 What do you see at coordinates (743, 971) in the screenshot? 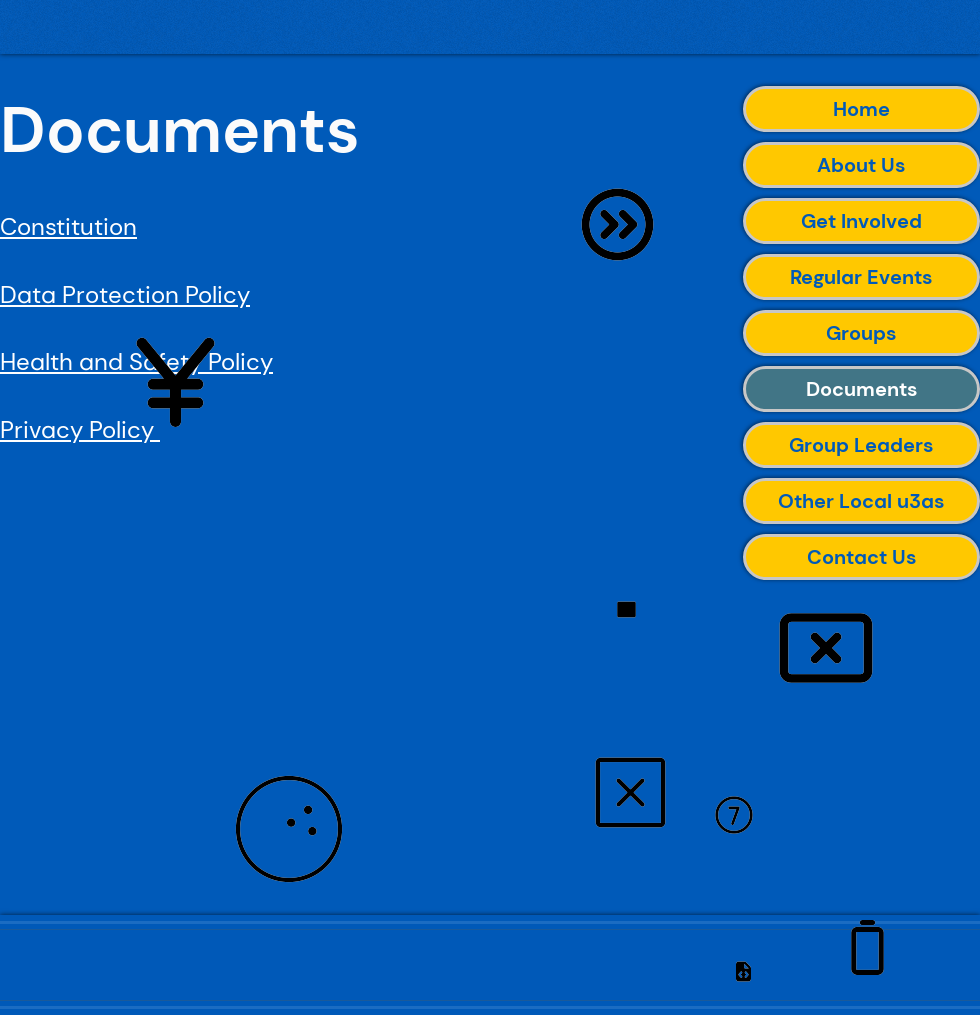
I see `view source code file` at bounding box center [743, 971].